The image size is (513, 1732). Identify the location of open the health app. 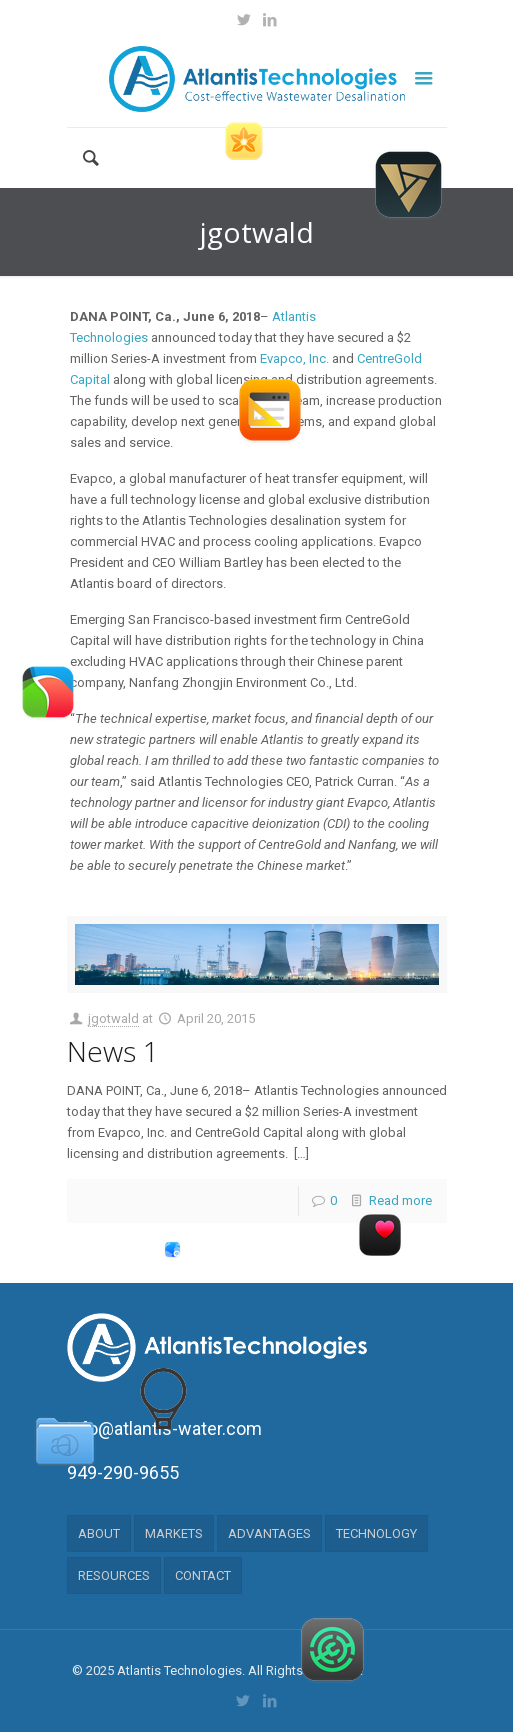
(380, 1235).